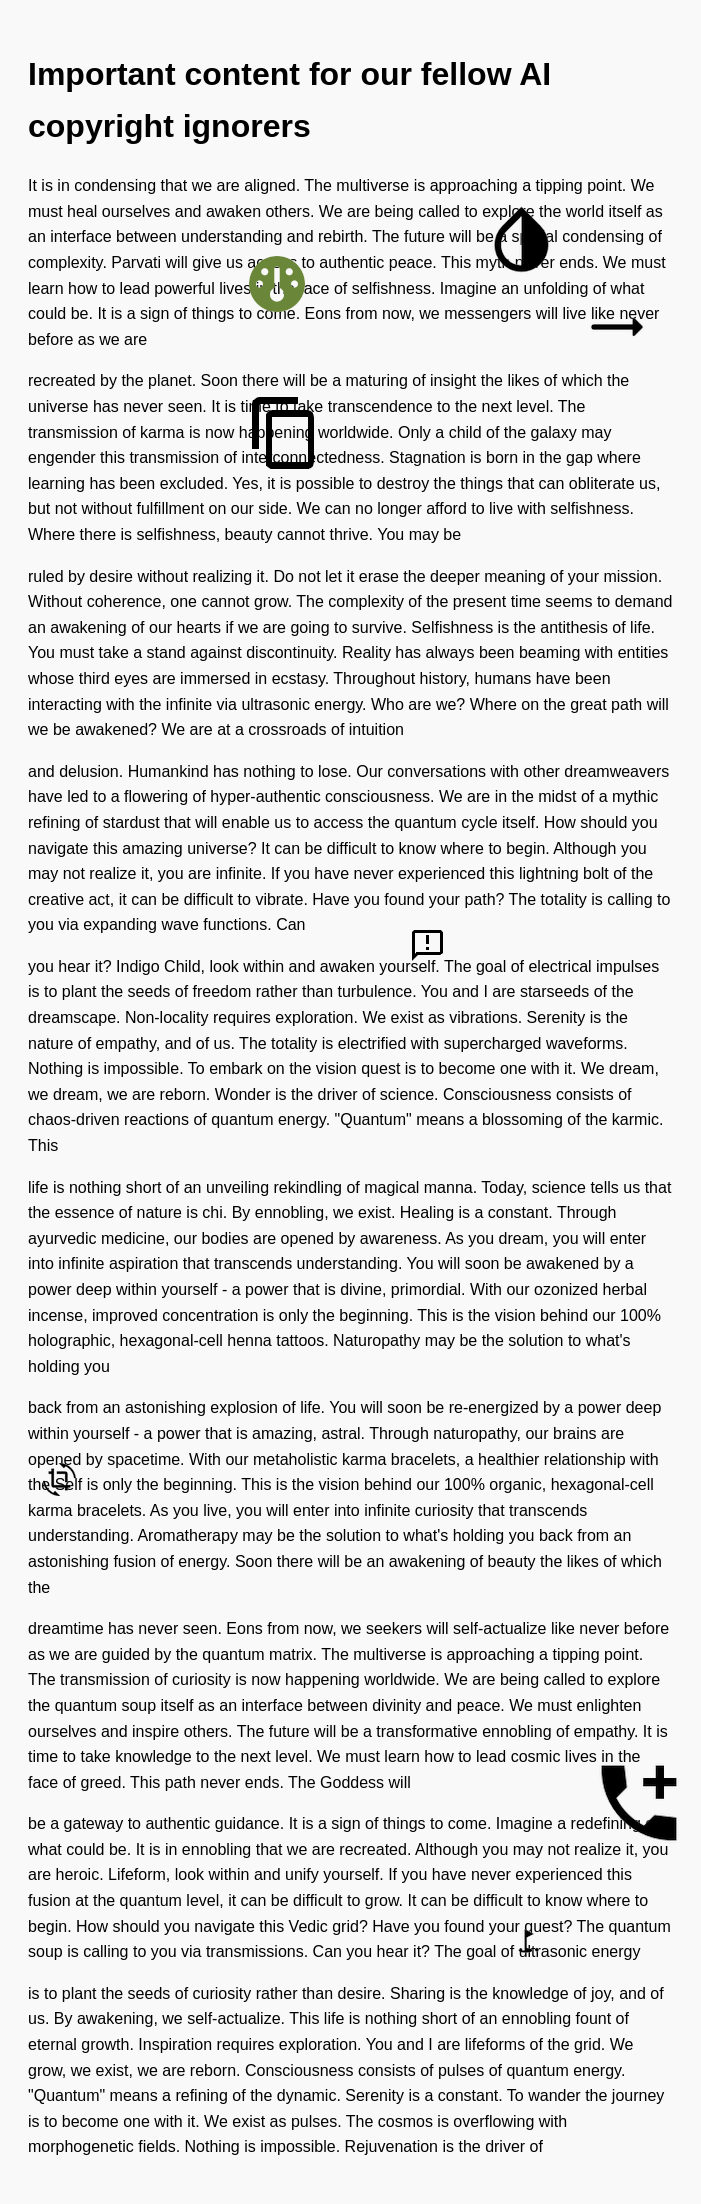  I want to click on indicates no change or stable trend, so click(616, 327).